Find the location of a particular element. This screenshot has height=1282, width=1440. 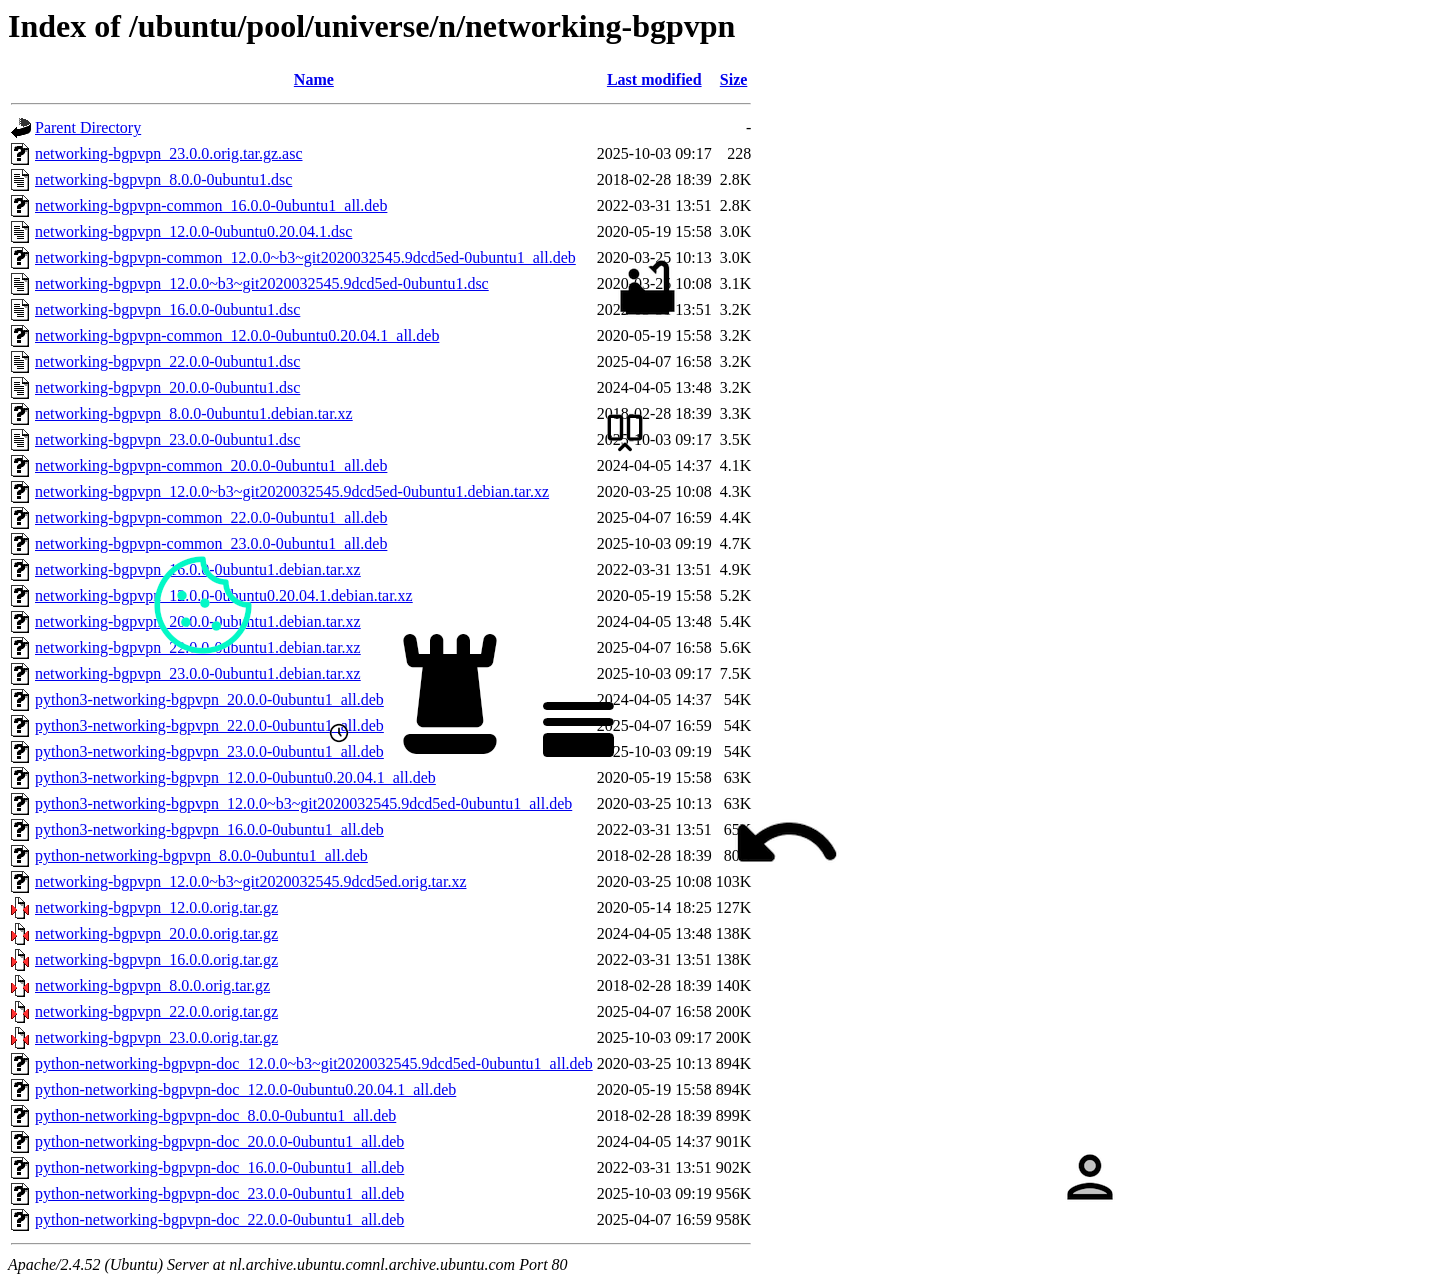

split view horizontally is located at coordinates (578, 729).